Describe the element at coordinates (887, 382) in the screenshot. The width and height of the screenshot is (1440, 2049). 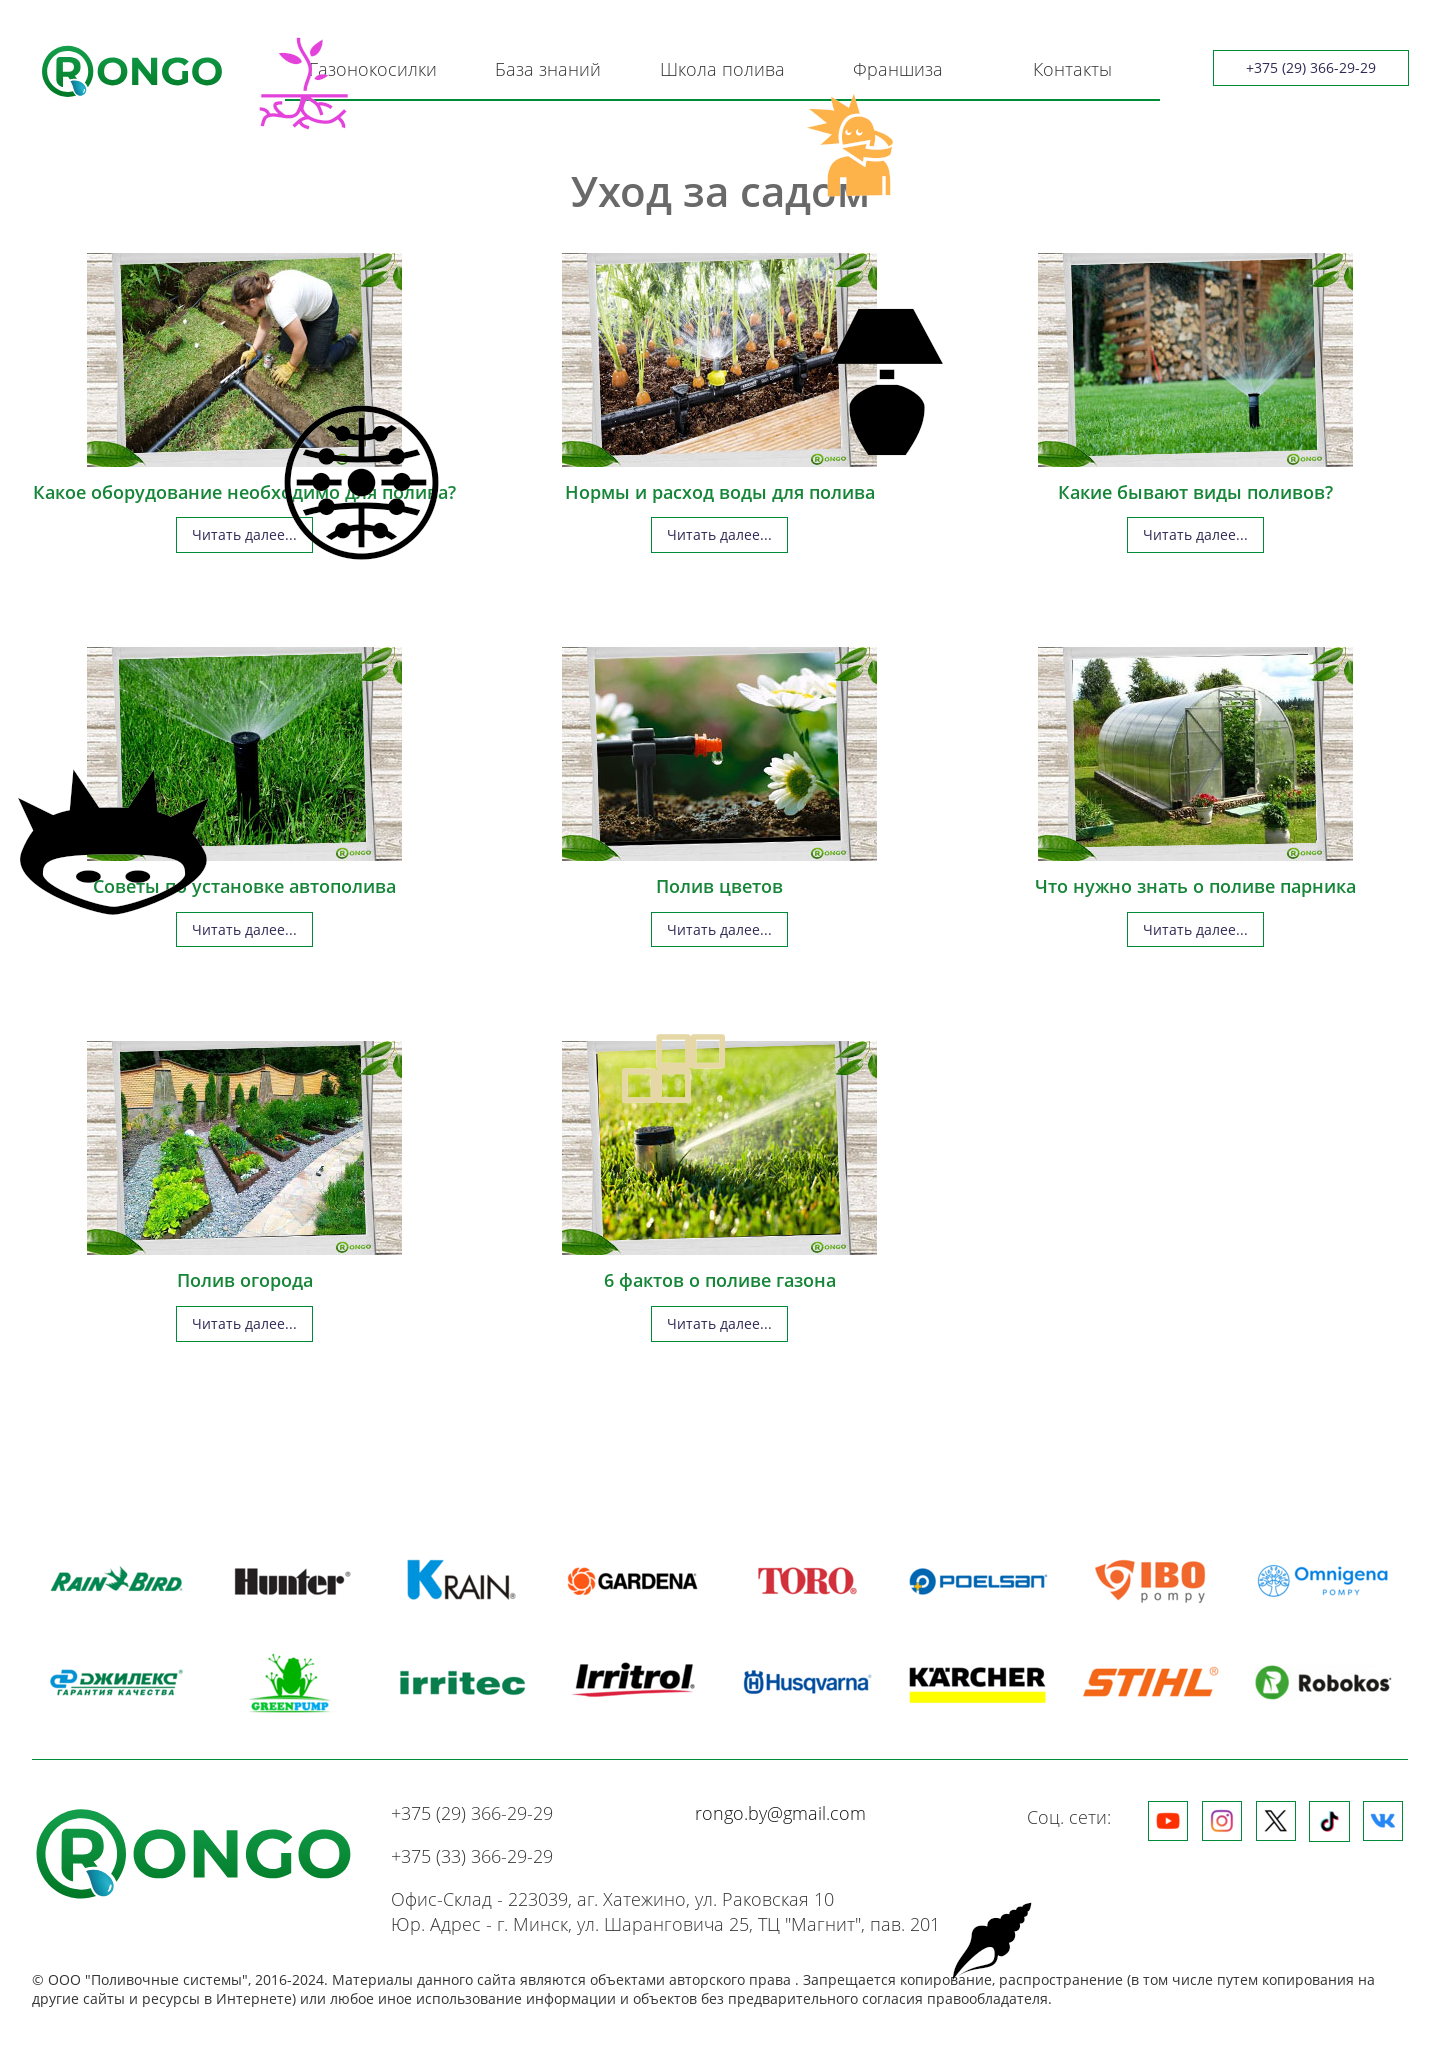
I see `toggle bedside lamp or night light` at that location.